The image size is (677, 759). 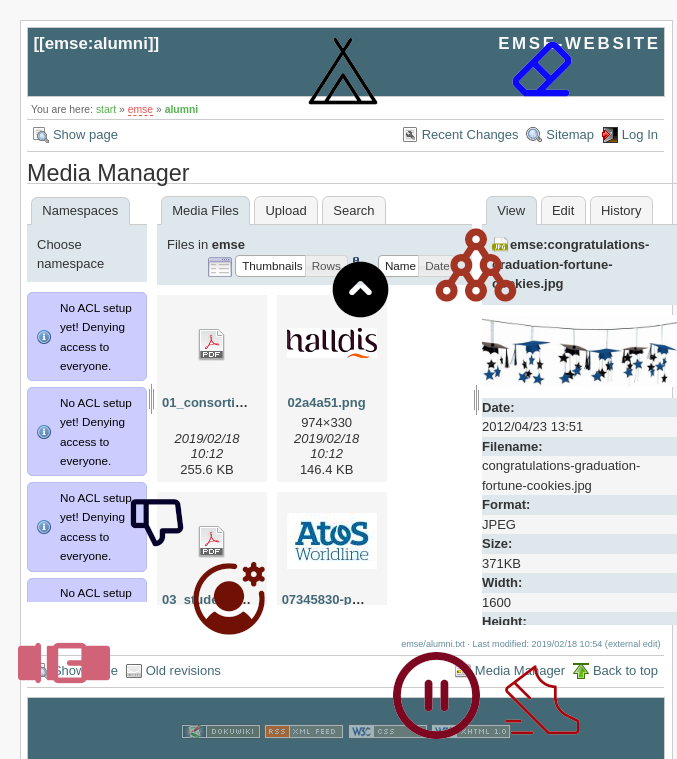 I want to click on view organizational hierarchy, so click(x=476, y=265).